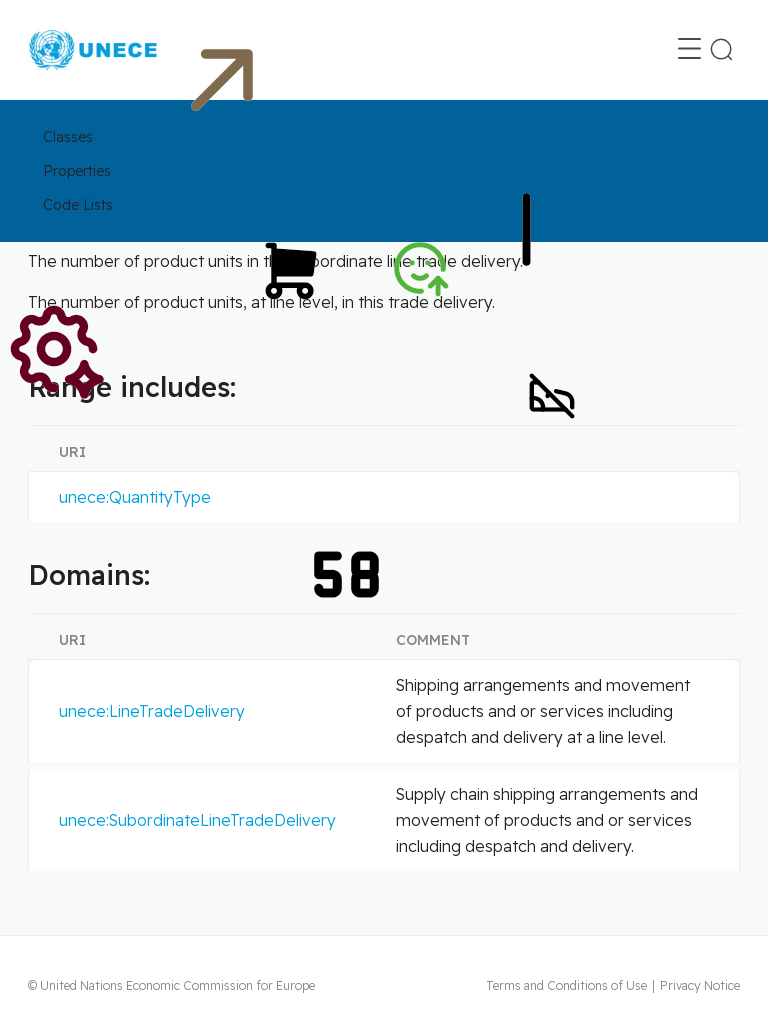 This screenshot has height=1036, width=768. What do you see at coordinates (291, 271) in the screenshot?
I see `view your shopping cart` at bounding box center [291, 271].